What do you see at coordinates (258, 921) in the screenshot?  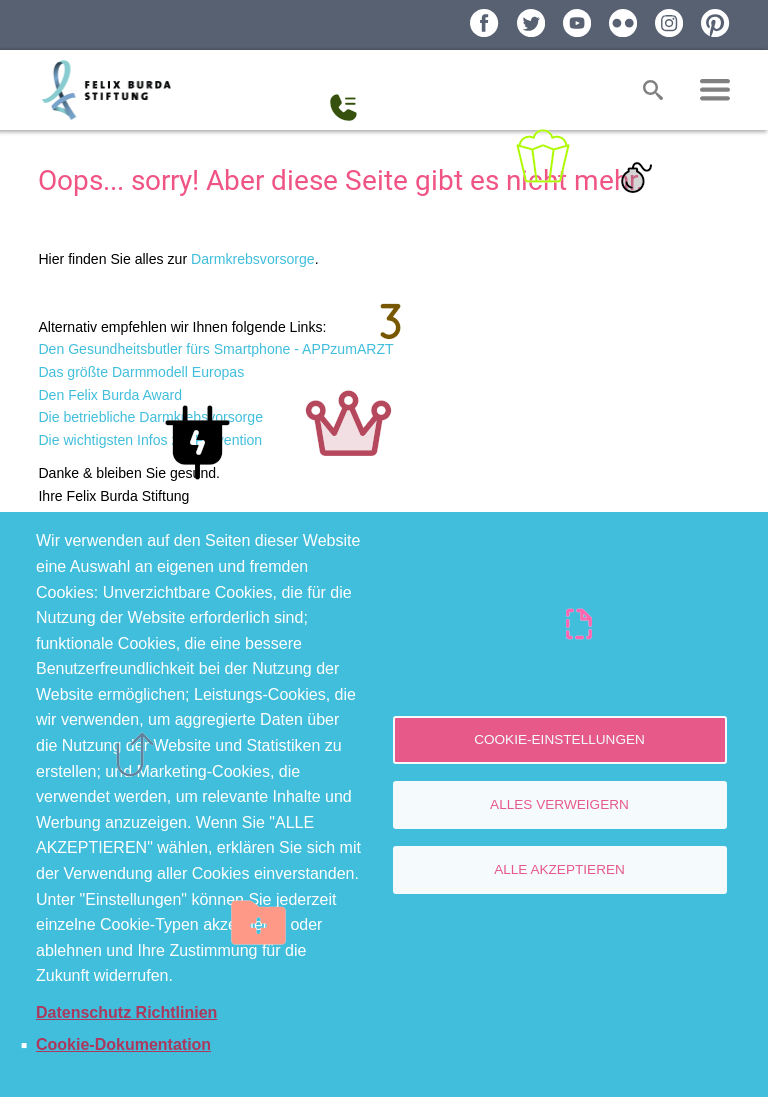 I see `create a new folder` at bounding box center [258, 921].